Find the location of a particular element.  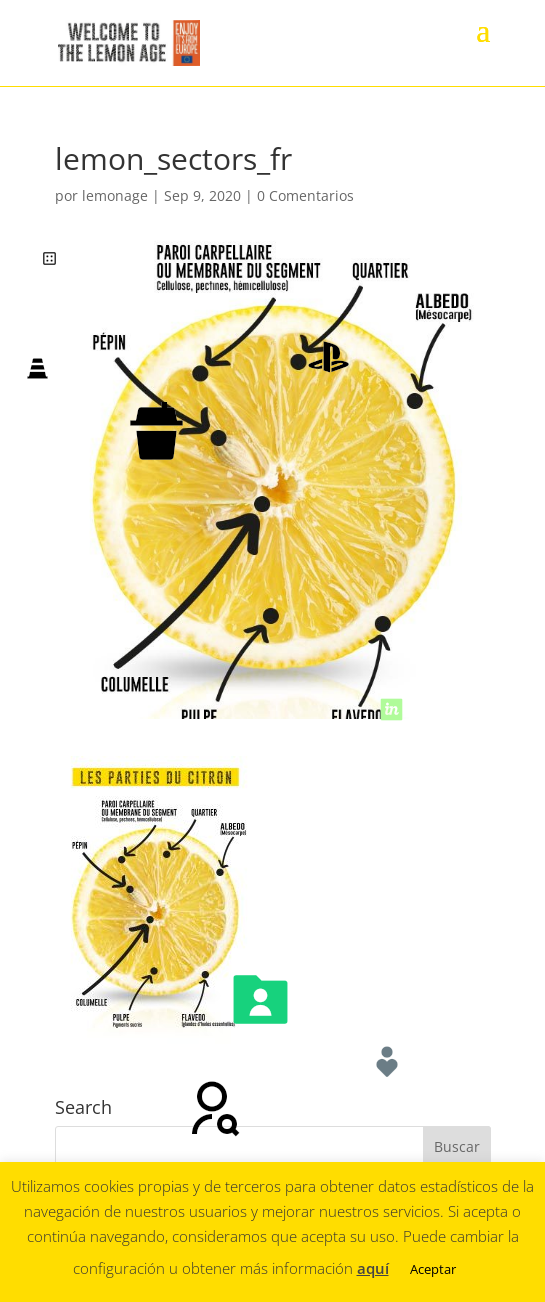

empathize with or show compassion for a user is located at coordinates (387, 1062).